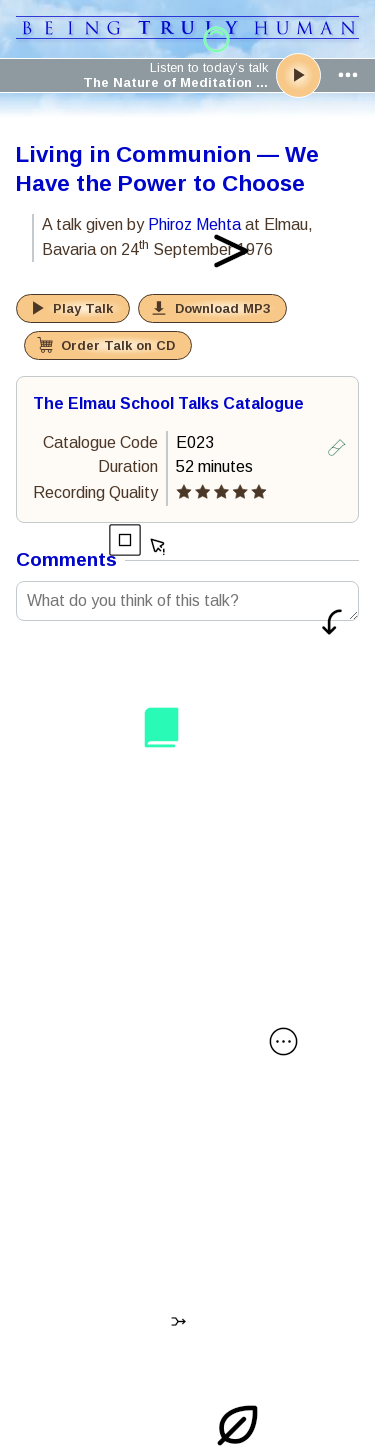 Image resolution: width=375 pixels, height=1455 pixels. What do you see at coordinates (178, 1321) in the screenshot?
I see `merge or combine selected items` at bounding box center [178, 1321].